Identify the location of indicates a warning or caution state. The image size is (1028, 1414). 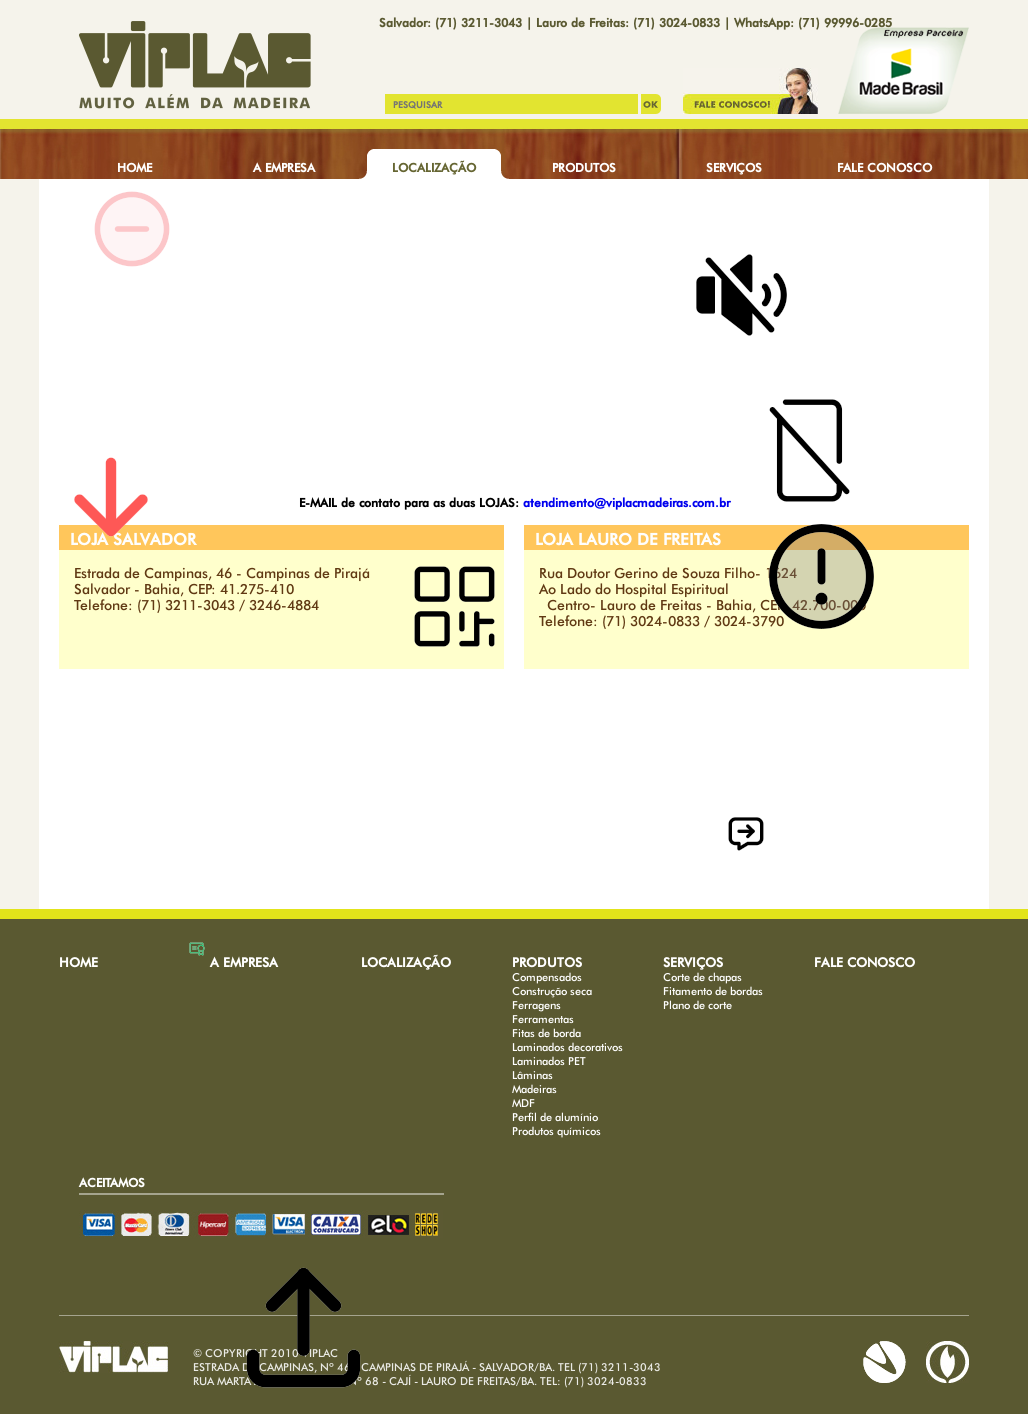
(821, 576).